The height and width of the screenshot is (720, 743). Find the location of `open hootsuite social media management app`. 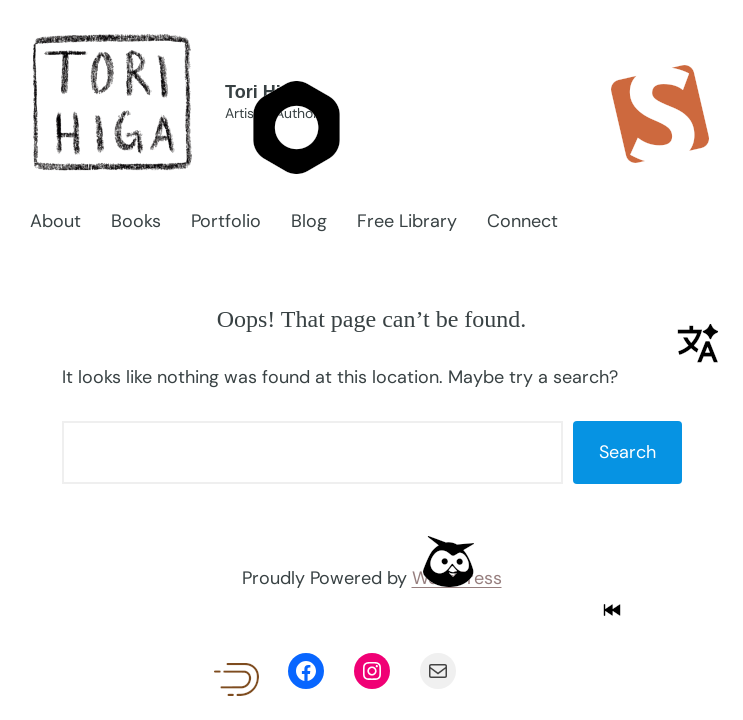

open hootsuite social media management app is located at coordinates (448, 561).